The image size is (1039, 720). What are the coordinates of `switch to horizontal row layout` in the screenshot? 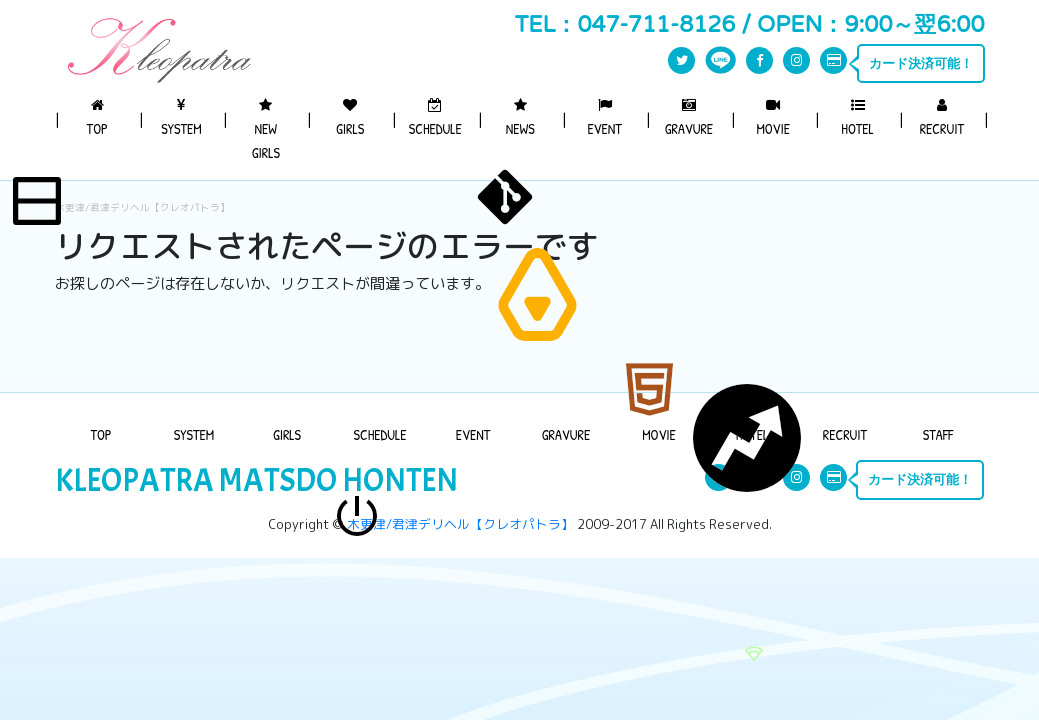 It's located at (37, 201).